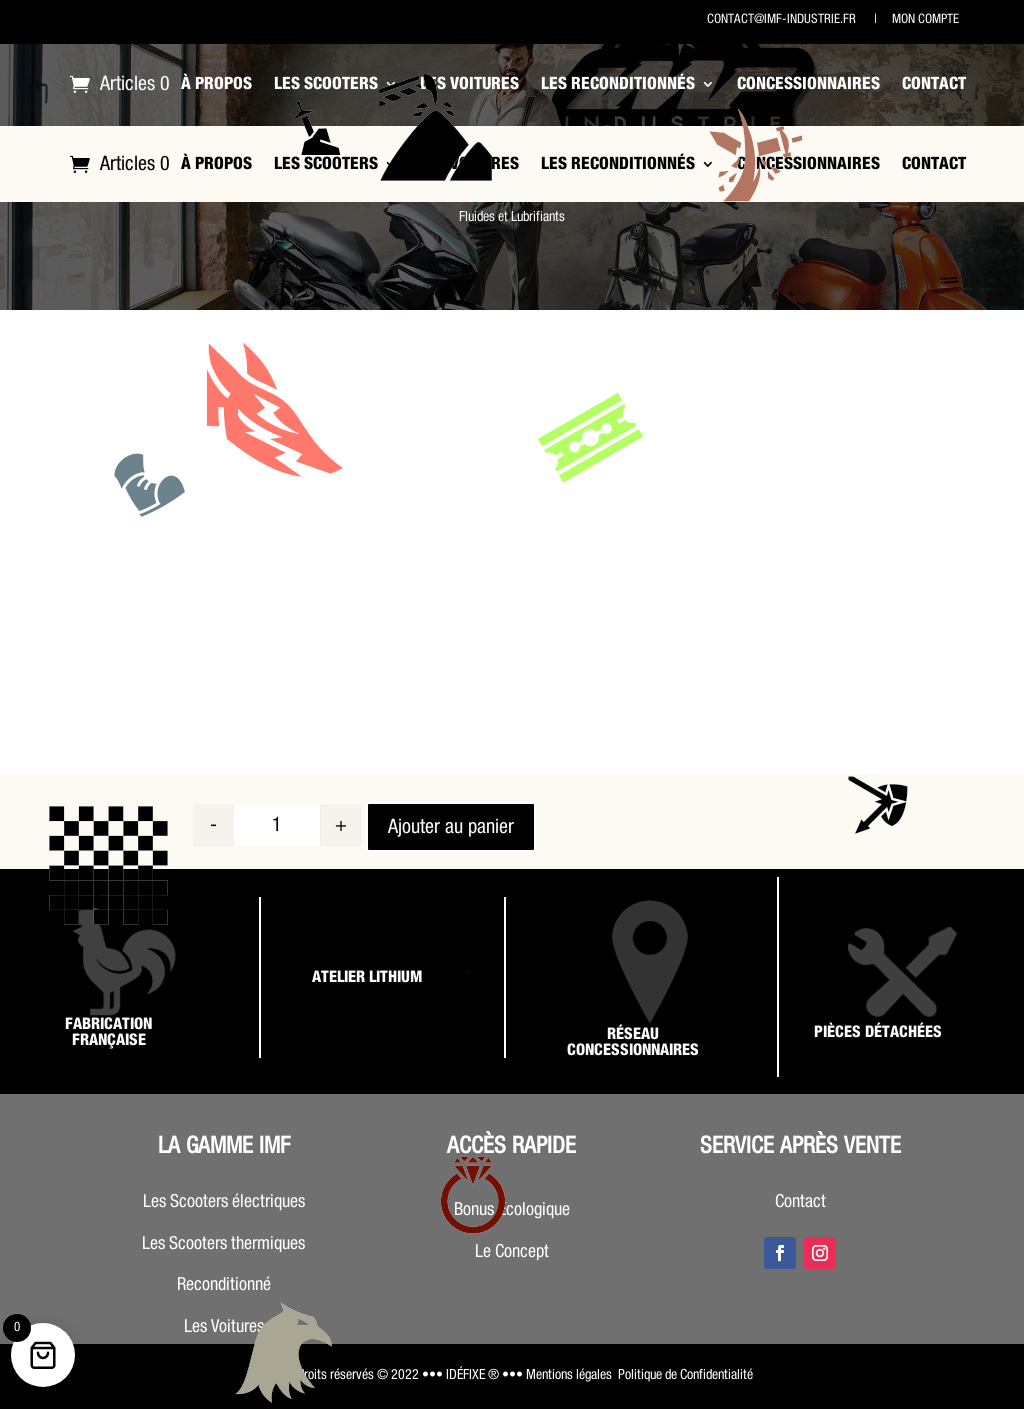  What do you see at coordinates (756, 155) in the screenshot?
I see `indicates a broken or damaged weapon` at bounding box center [756, 155].